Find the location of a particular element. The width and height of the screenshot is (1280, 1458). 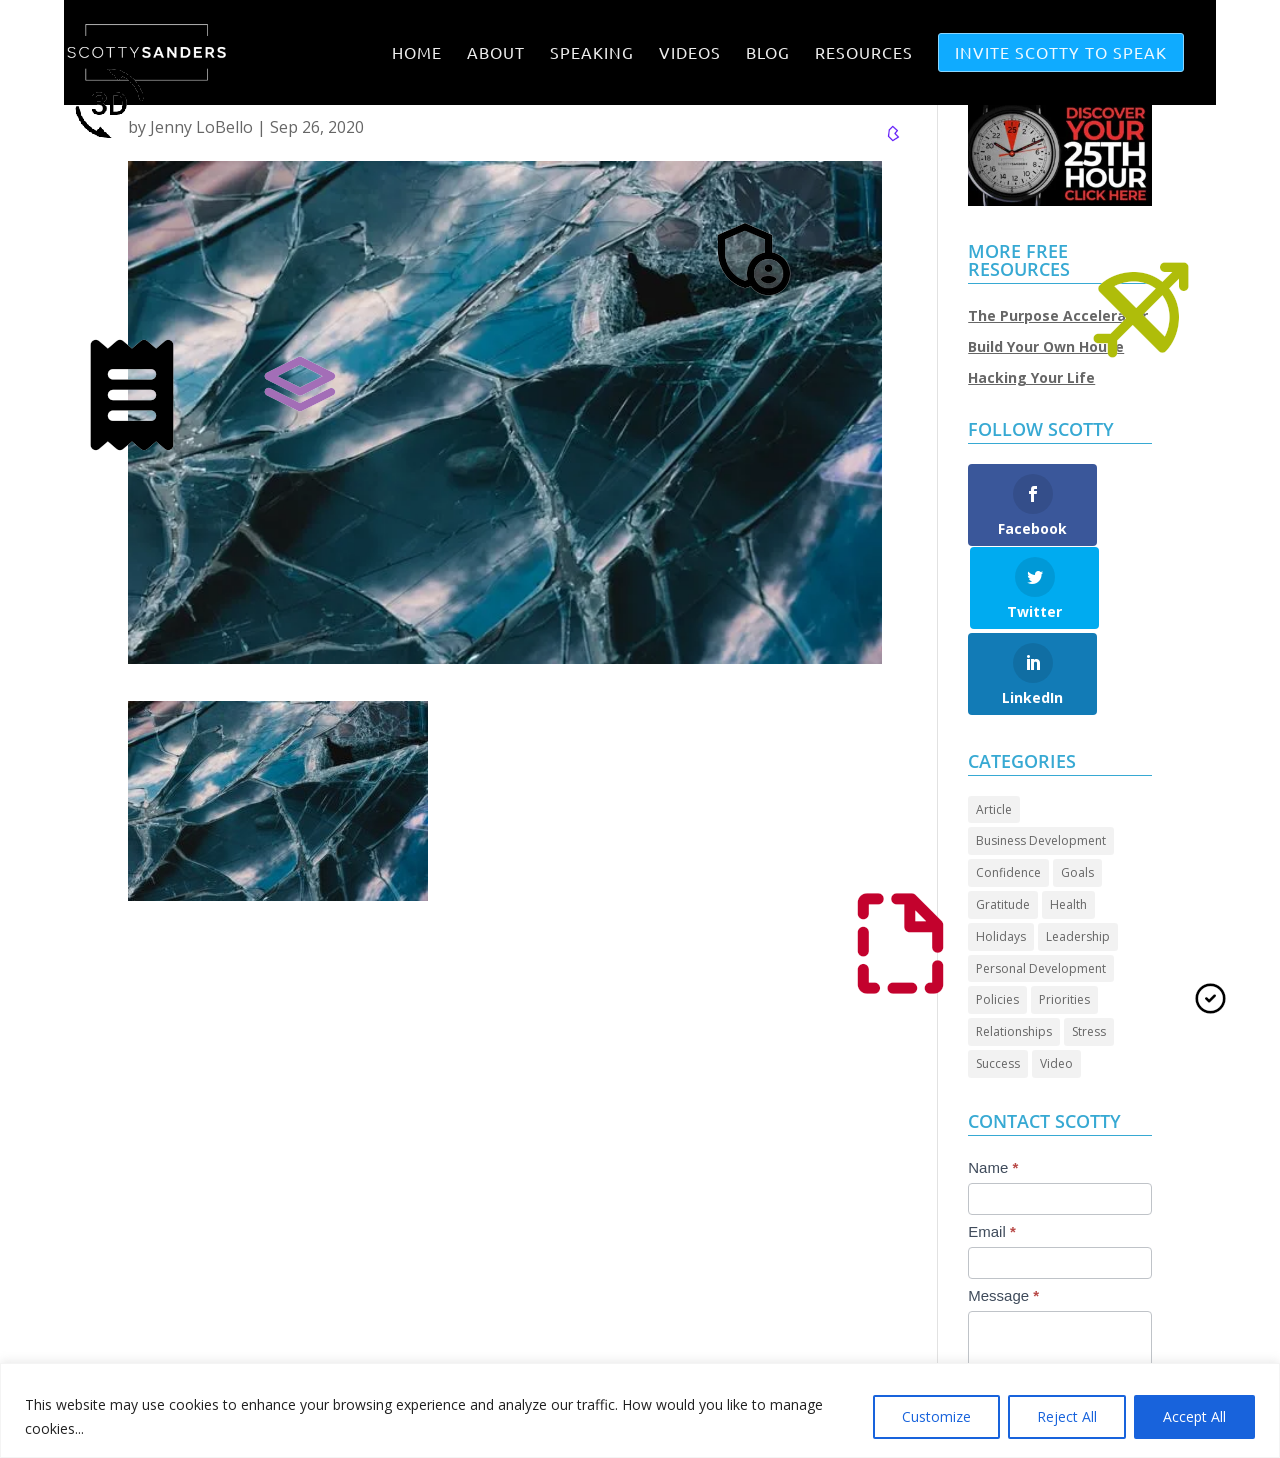

a draft or unsaved document is located at coordinates (900, 943).